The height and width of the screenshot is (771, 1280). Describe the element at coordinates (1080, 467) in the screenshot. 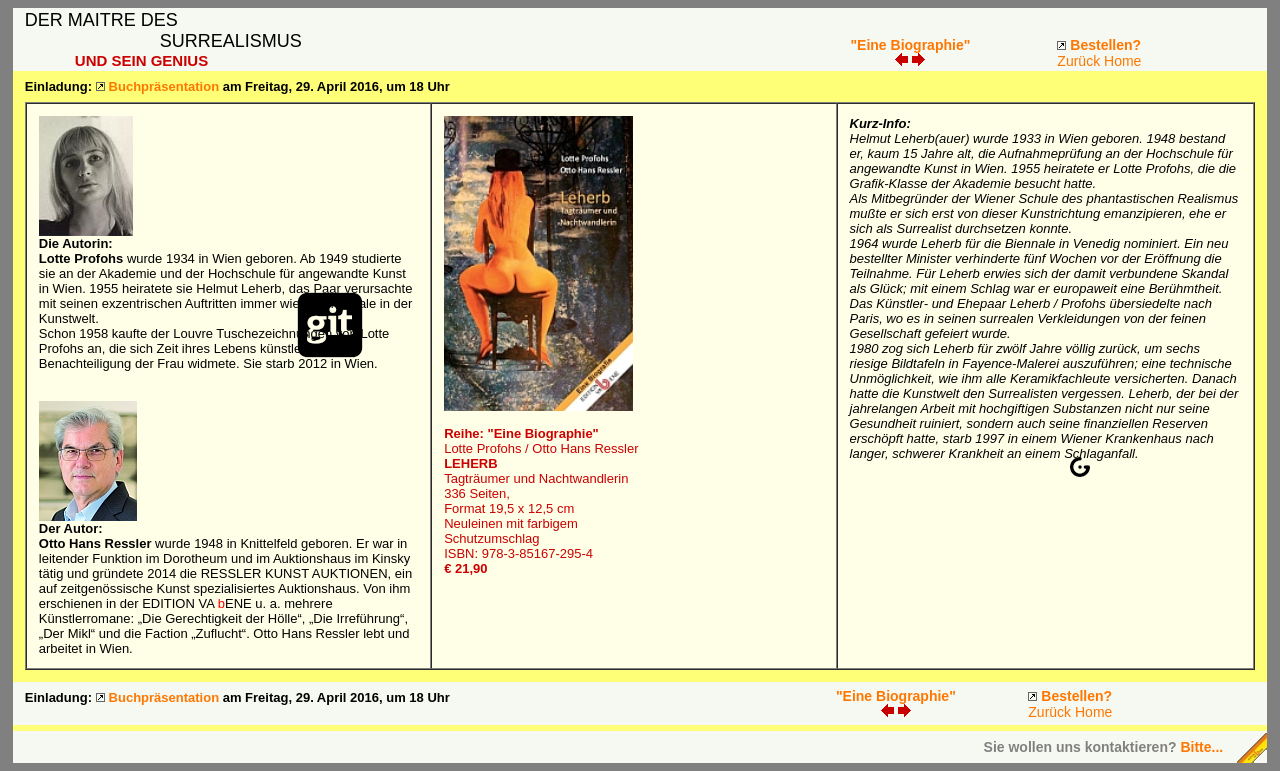

I see `gridsome framework logo` at that location.